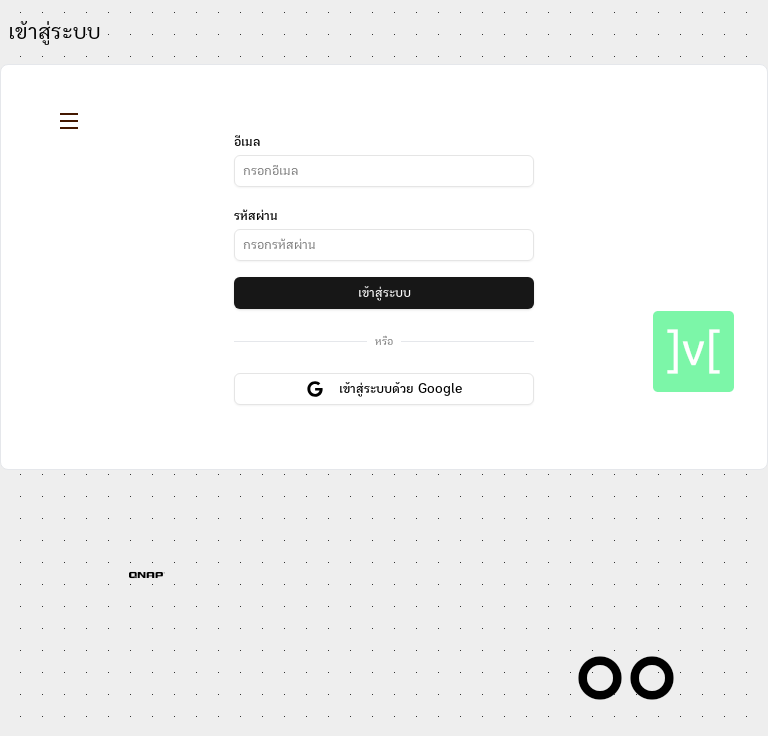 The image size is (768, 736). What do you see at coordinates (69, 121) in the screenshot?
I see `open the navigation menu` at bounding box center [69, 121].